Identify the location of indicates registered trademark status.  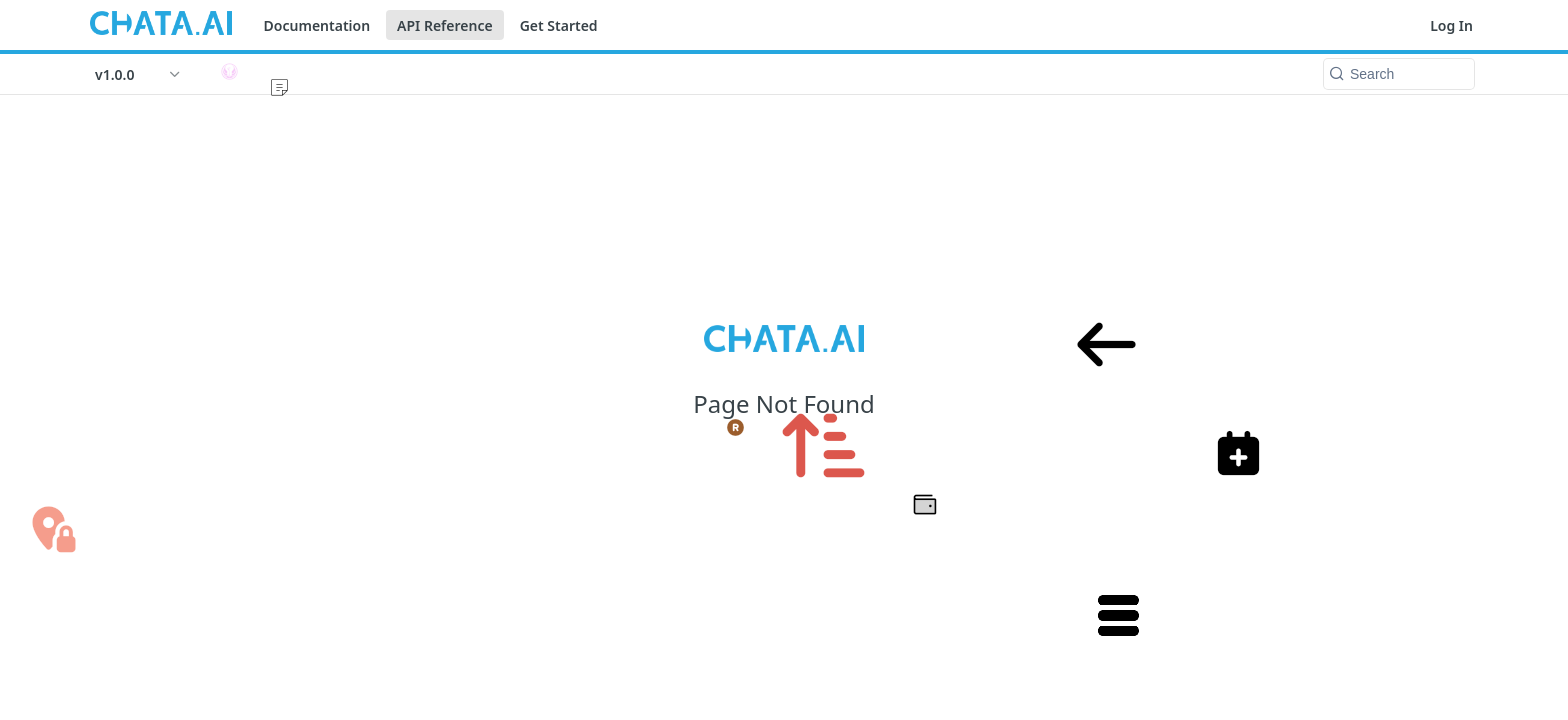
(735, 427).